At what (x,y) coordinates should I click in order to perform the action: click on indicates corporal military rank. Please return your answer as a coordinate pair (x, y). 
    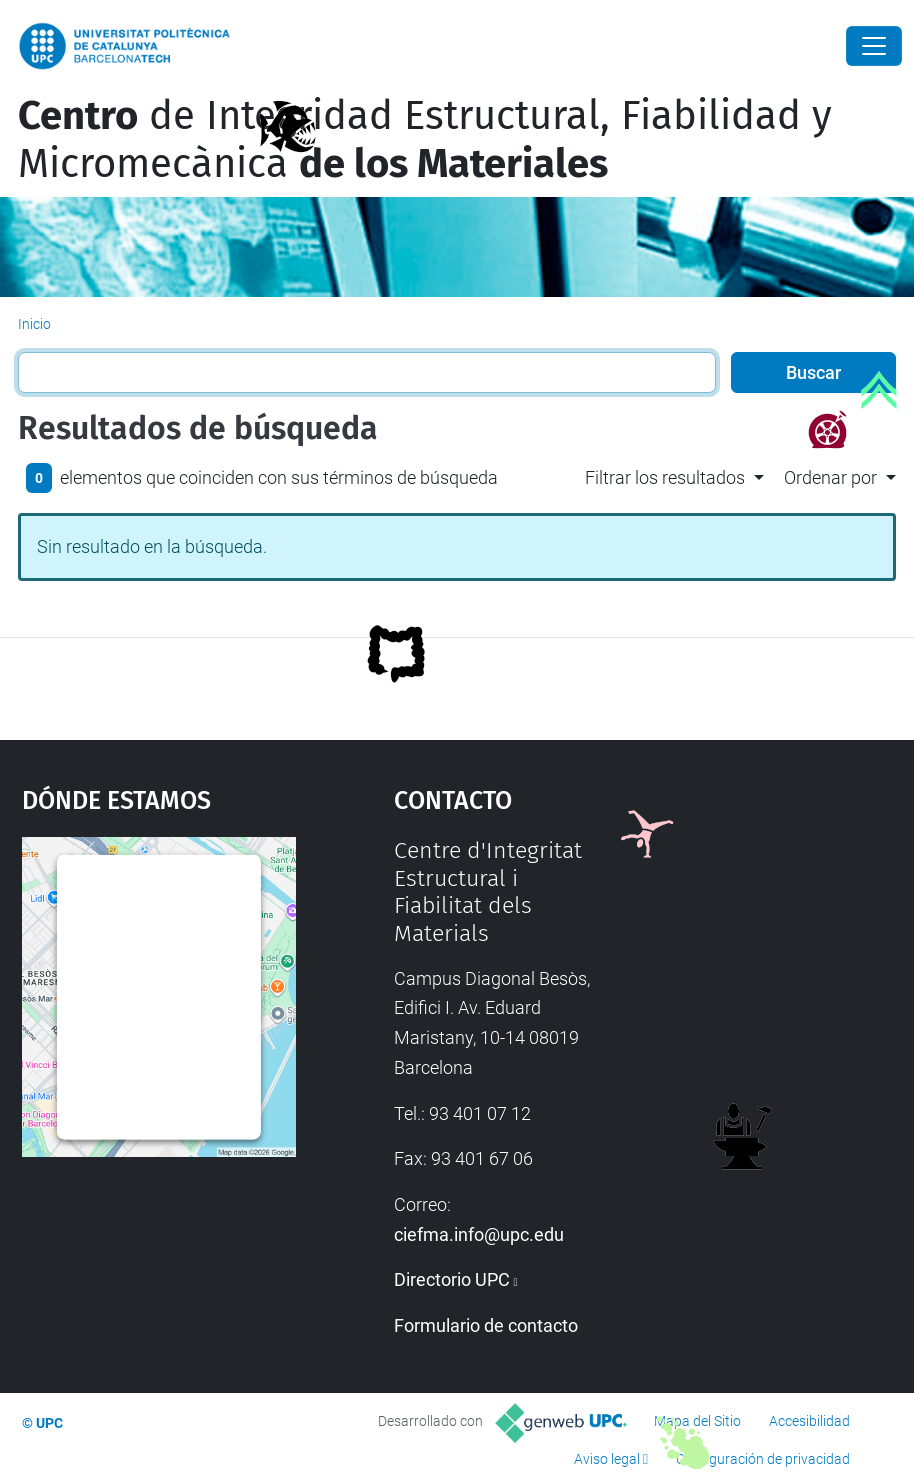
    Looking at the image, I should click on (879, 390).